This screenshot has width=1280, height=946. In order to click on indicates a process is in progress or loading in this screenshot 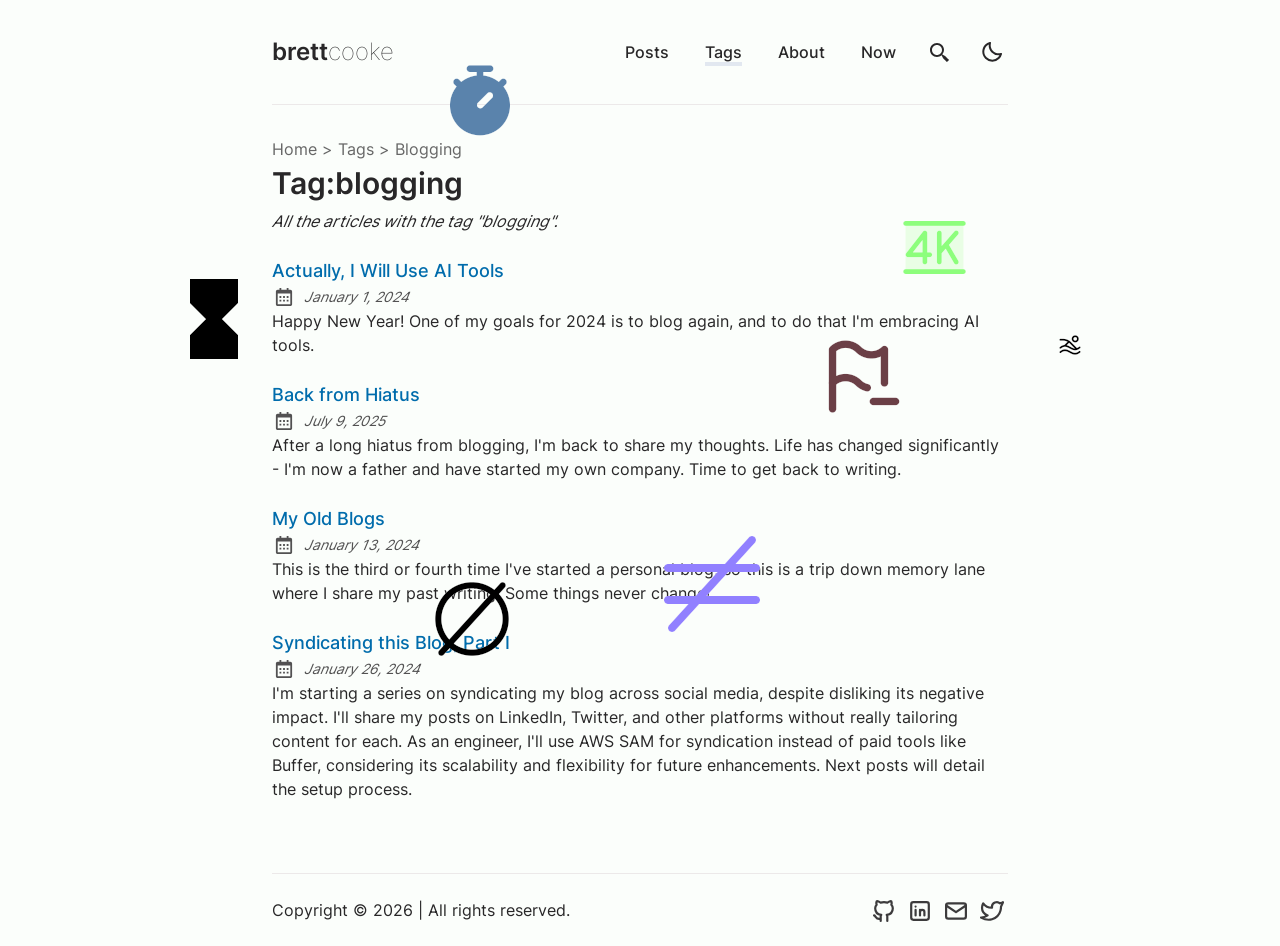, I will do `click(214, 319)`.